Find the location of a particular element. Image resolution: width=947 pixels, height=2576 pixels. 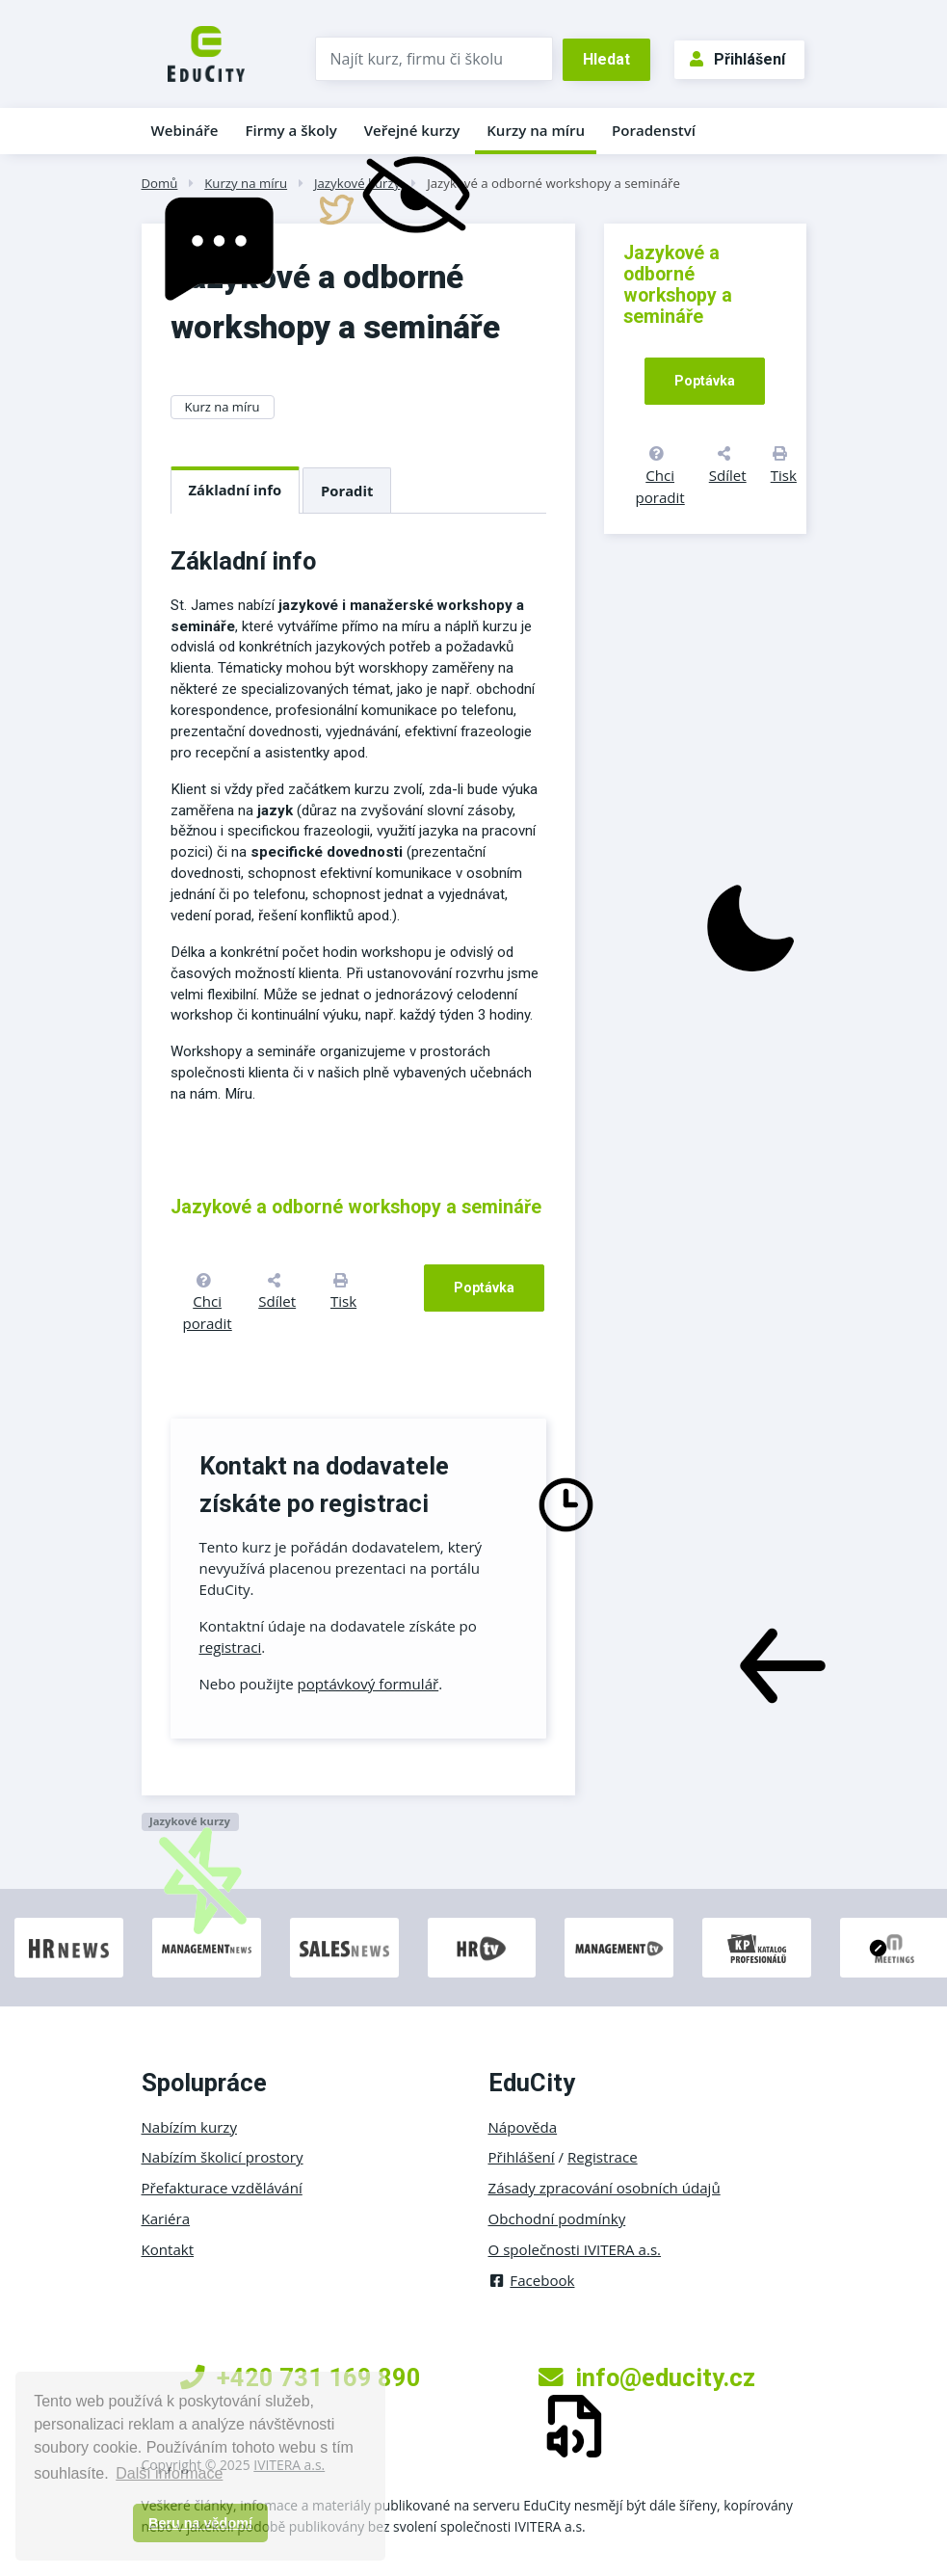

switch to dark mode is located at coordinates (750, 928).